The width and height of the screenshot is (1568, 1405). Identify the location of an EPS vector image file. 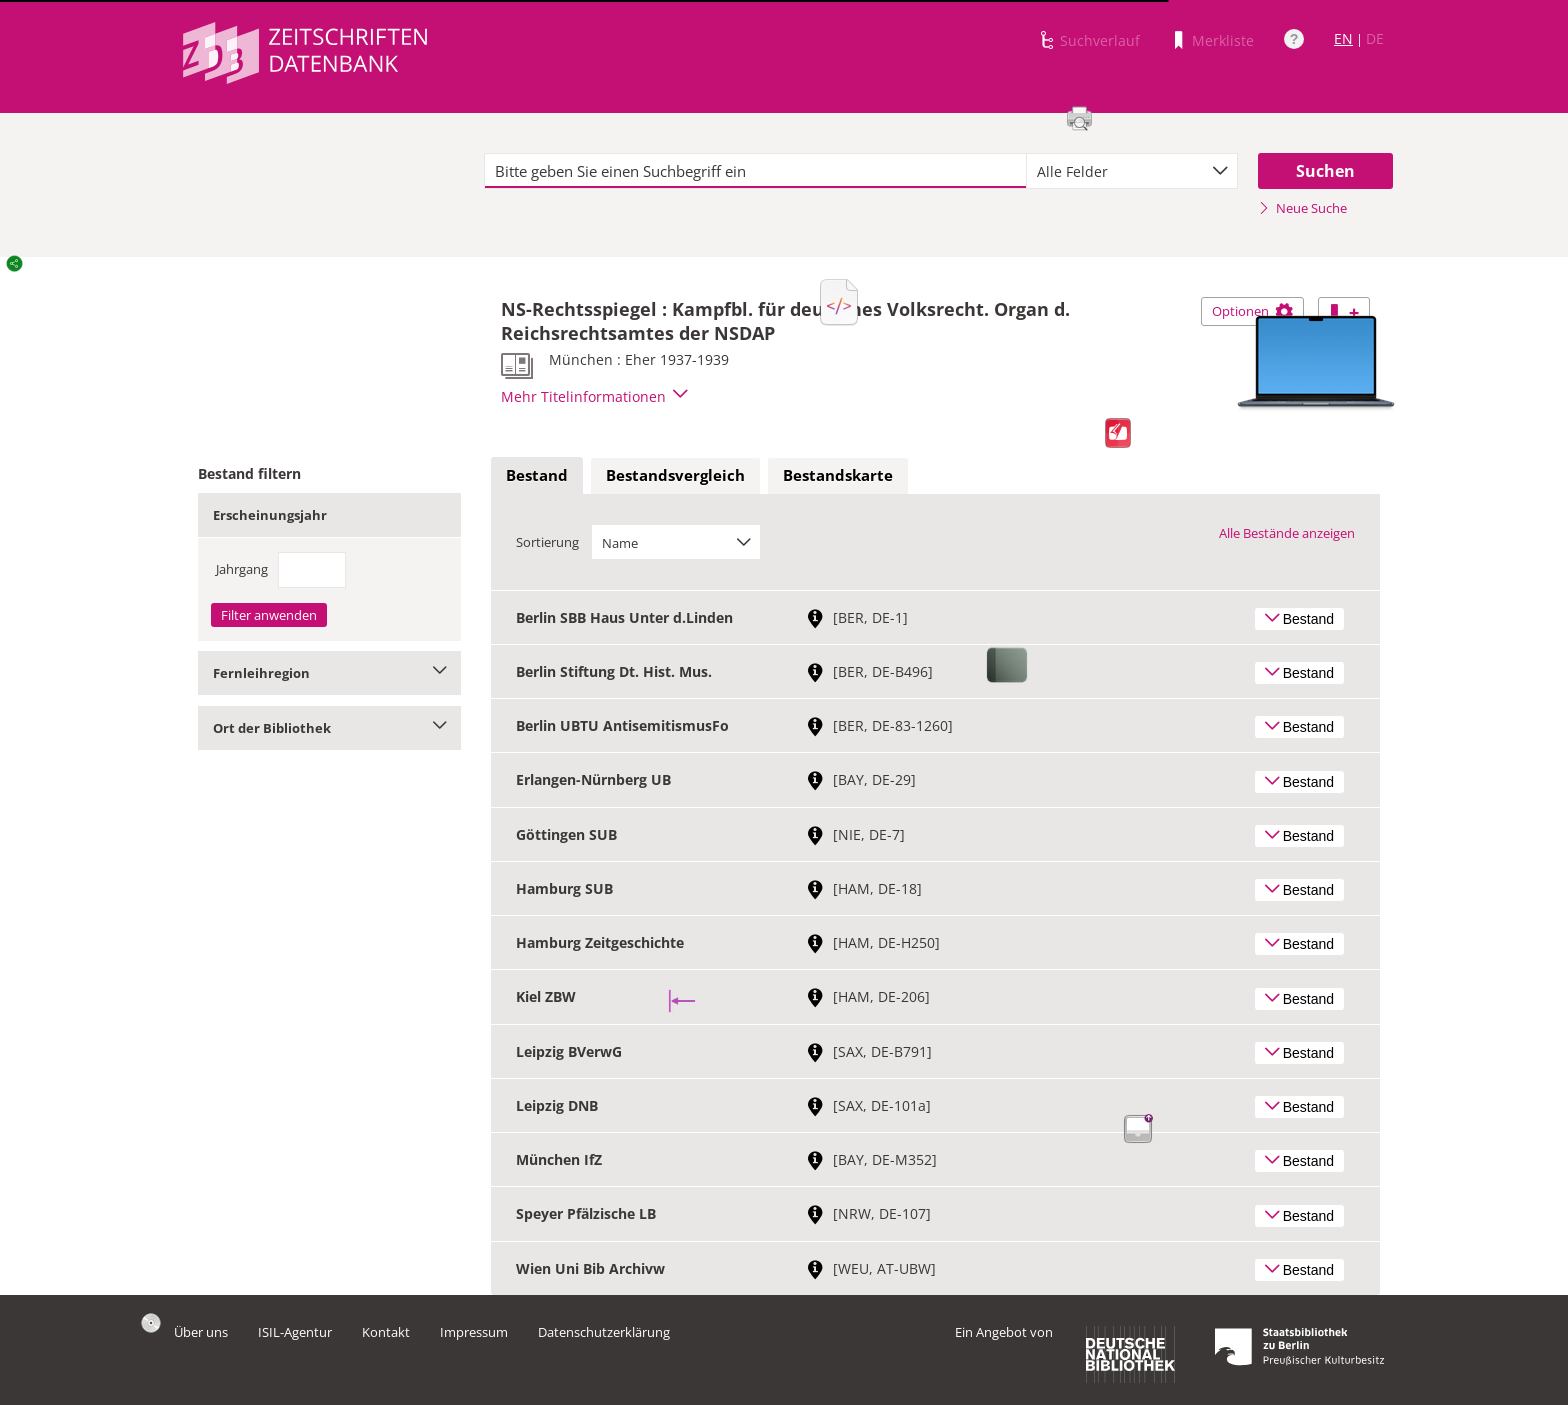
(1118, 433).